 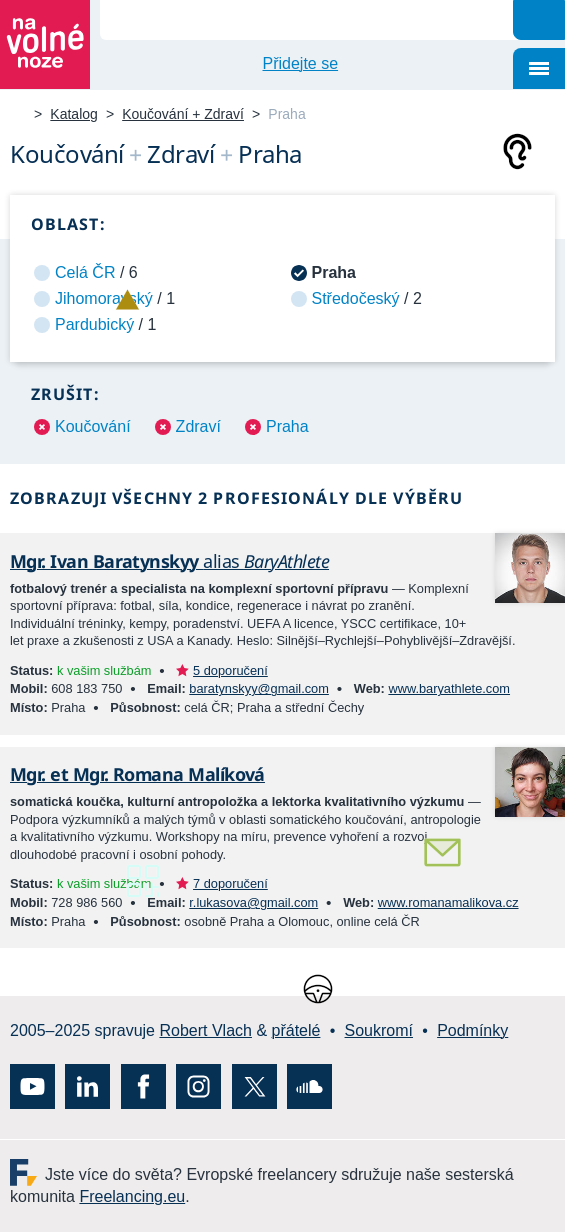 I want to click on open your inbox or email, so click(x=442, y=852).